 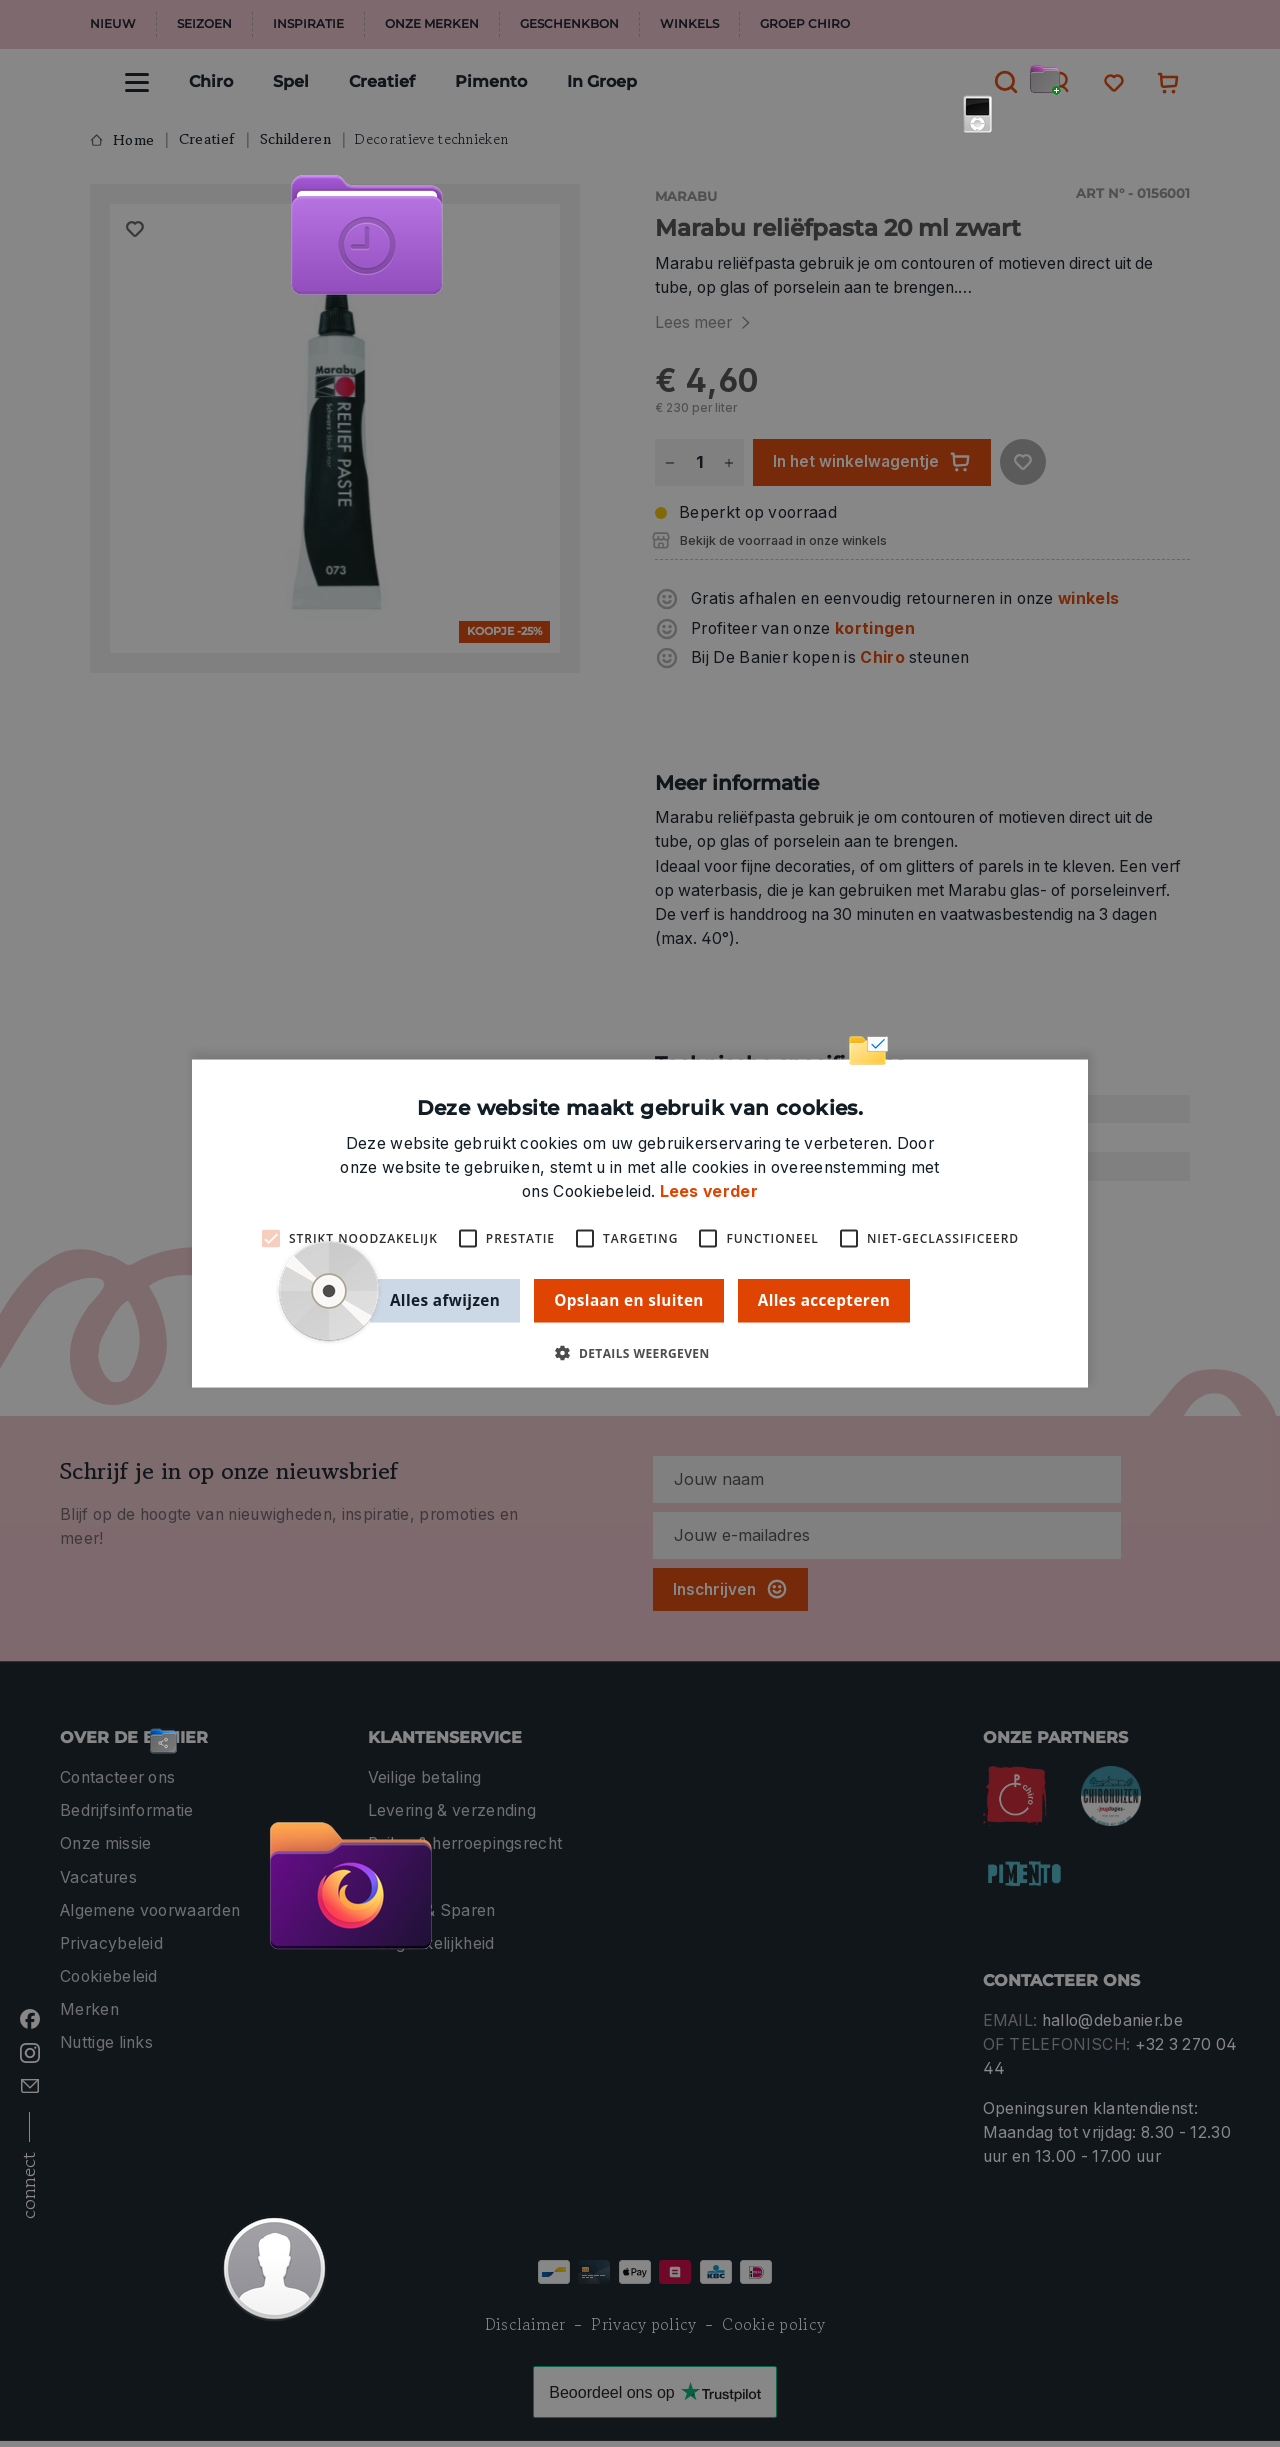 What do you see at coordinates (329, 1291) in the screenshot?
I see `indicates a blank CD-R disc ready for burning` at bounding box center [329, 1291].